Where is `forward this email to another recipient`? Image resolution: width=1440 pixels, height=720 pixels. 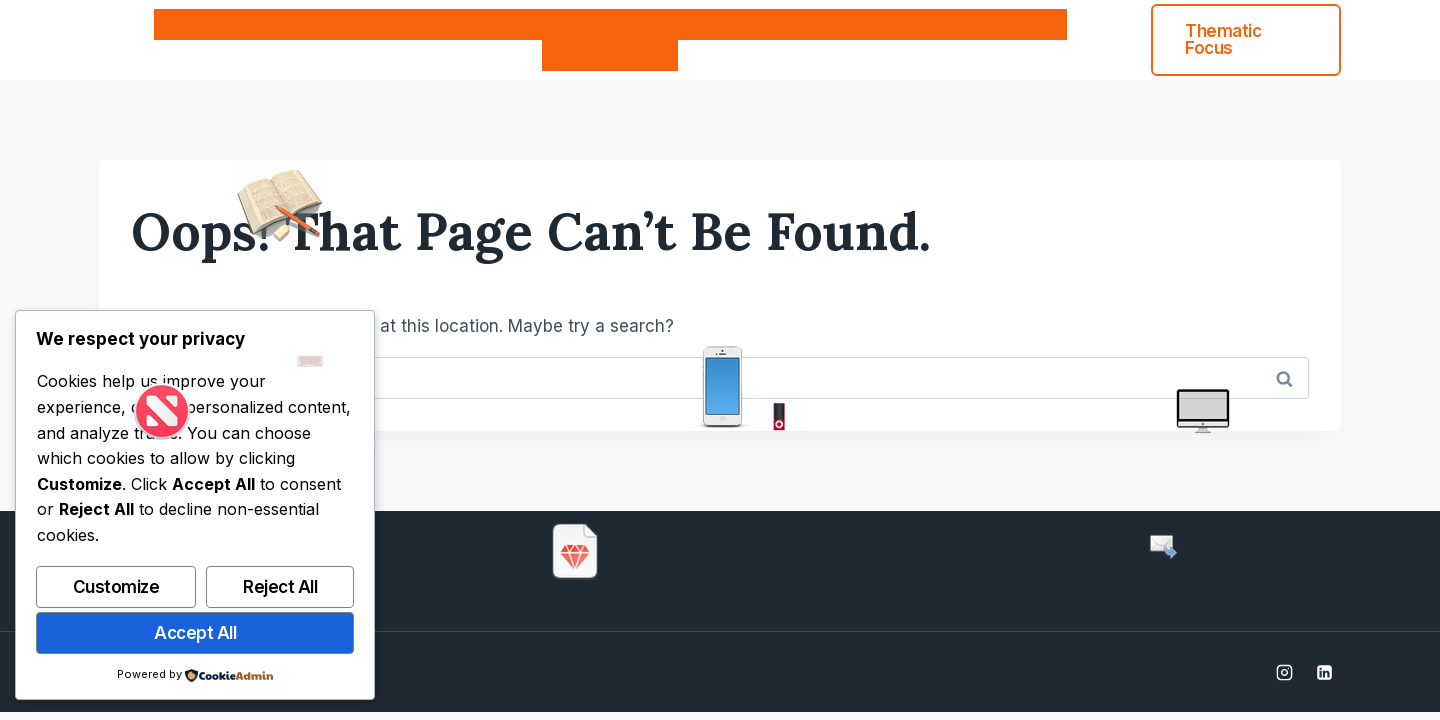
forward this email to another recipient is located at coordinates (1162, 544).